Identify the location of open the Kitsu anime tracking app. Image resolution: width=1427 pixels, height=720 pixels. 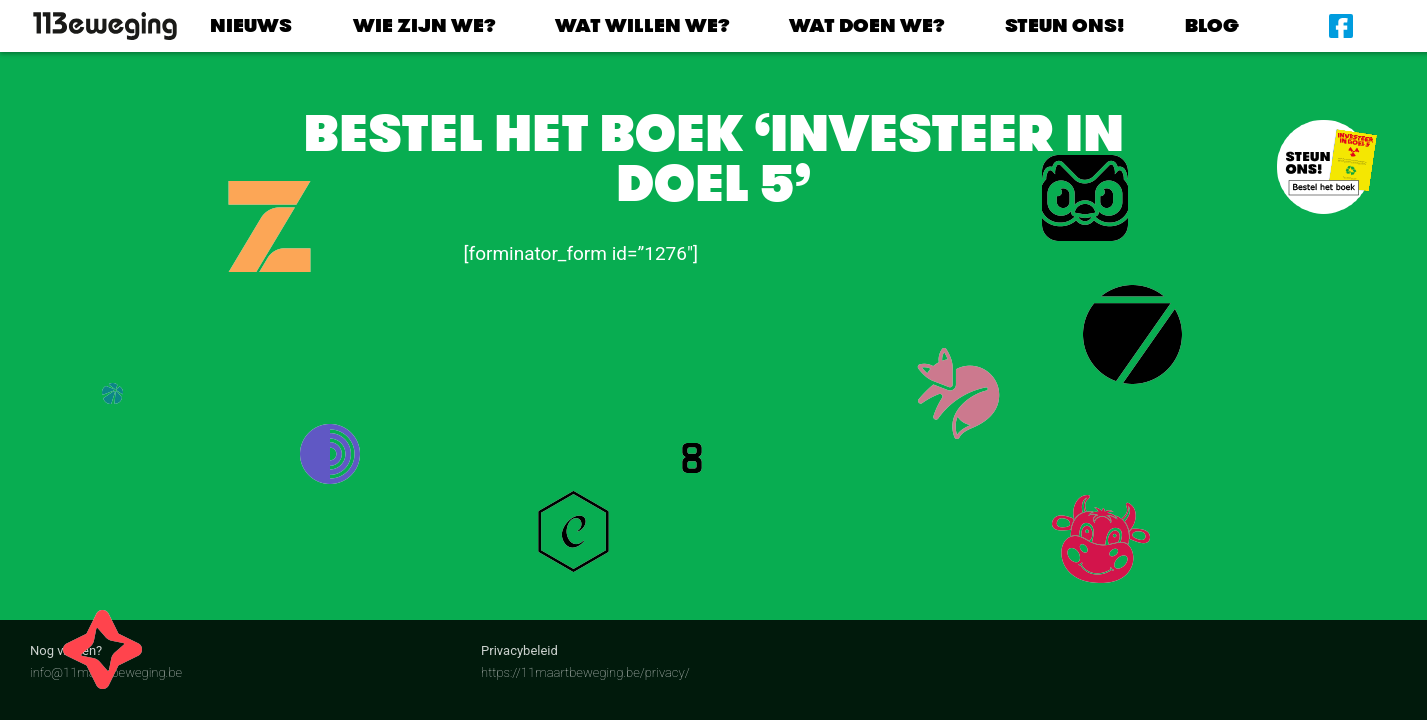
(958, 393).